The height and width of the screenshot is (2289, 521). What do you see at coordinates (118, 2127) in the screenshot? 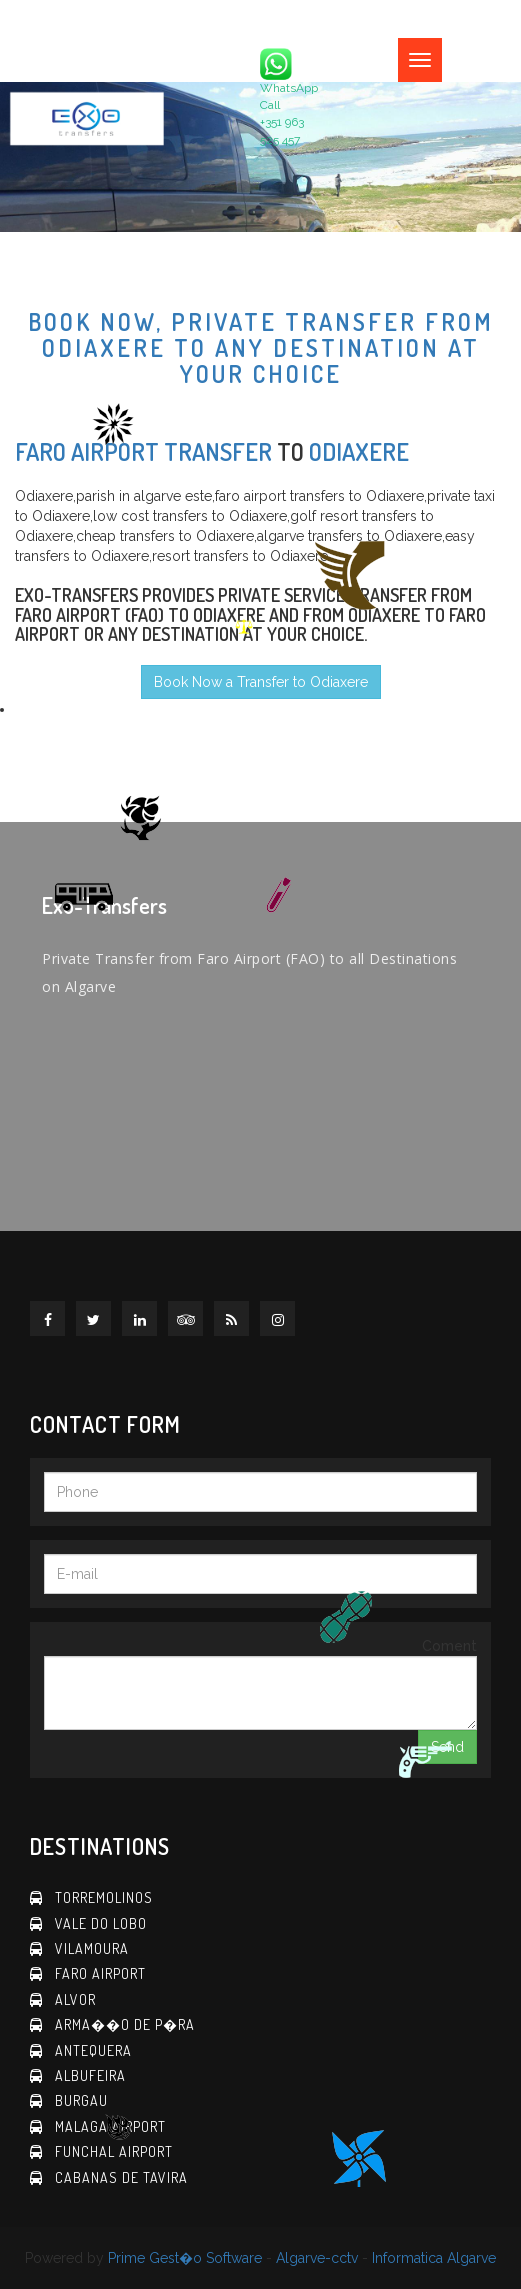
I see `indicates a burning or destroyed document` at bounding box center [118, 2127].